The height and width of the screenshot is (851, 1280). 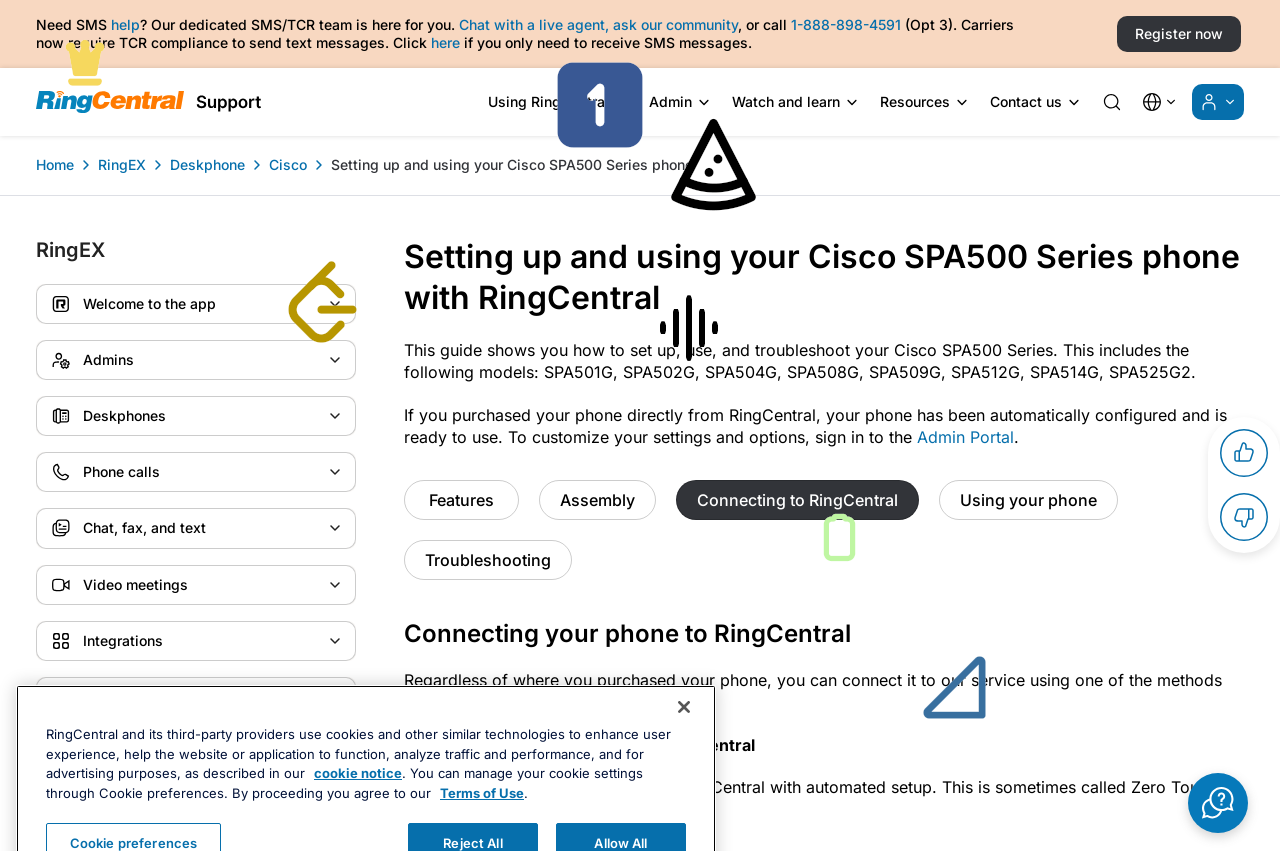 I want to click on visit leetcode coding practice platform, so click(x=321, y=305).